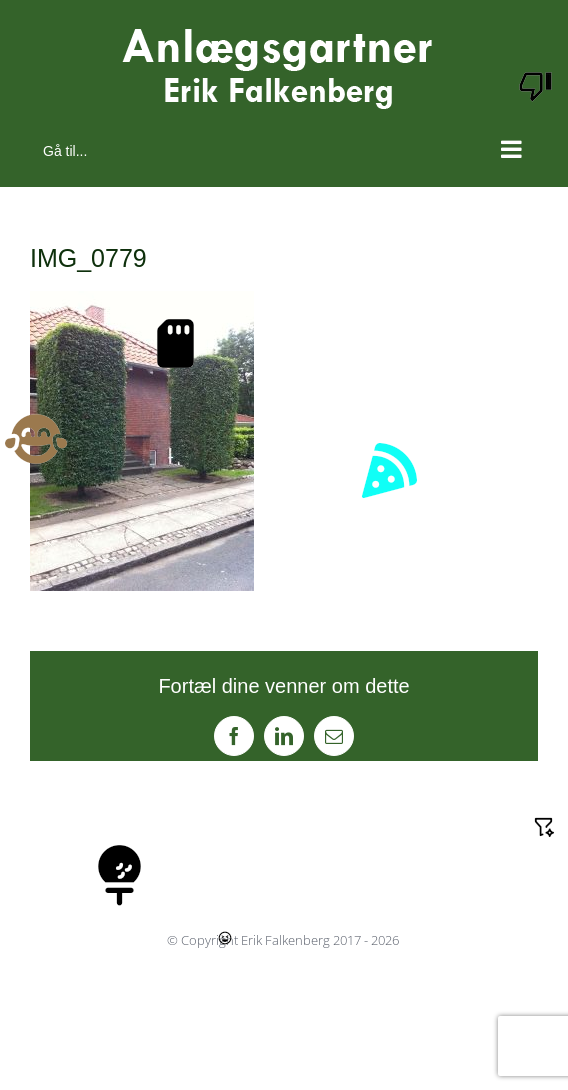 The height and width of the screenshot is (1090, 568). What do you see at coordinates (175, 343) in the screenshot?
I see `access external storage` at bounding box center [175, 343].